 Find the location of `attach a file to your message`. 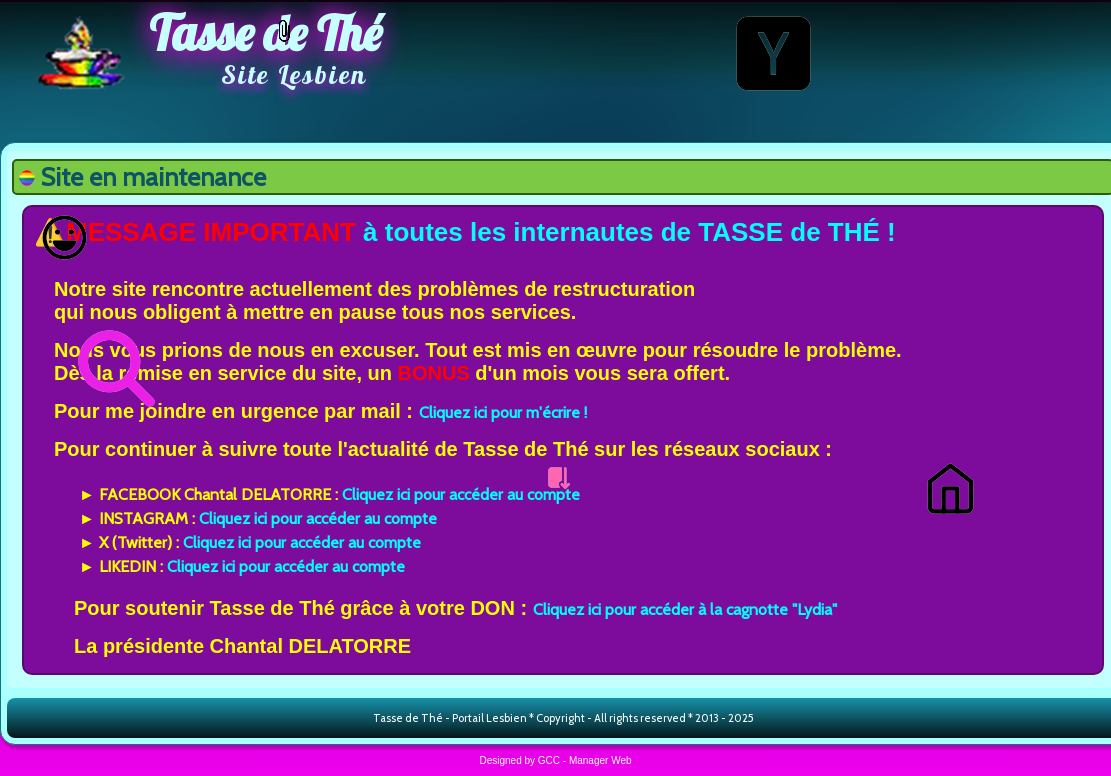

attach a file to your message is located at coordinates (284, 31).